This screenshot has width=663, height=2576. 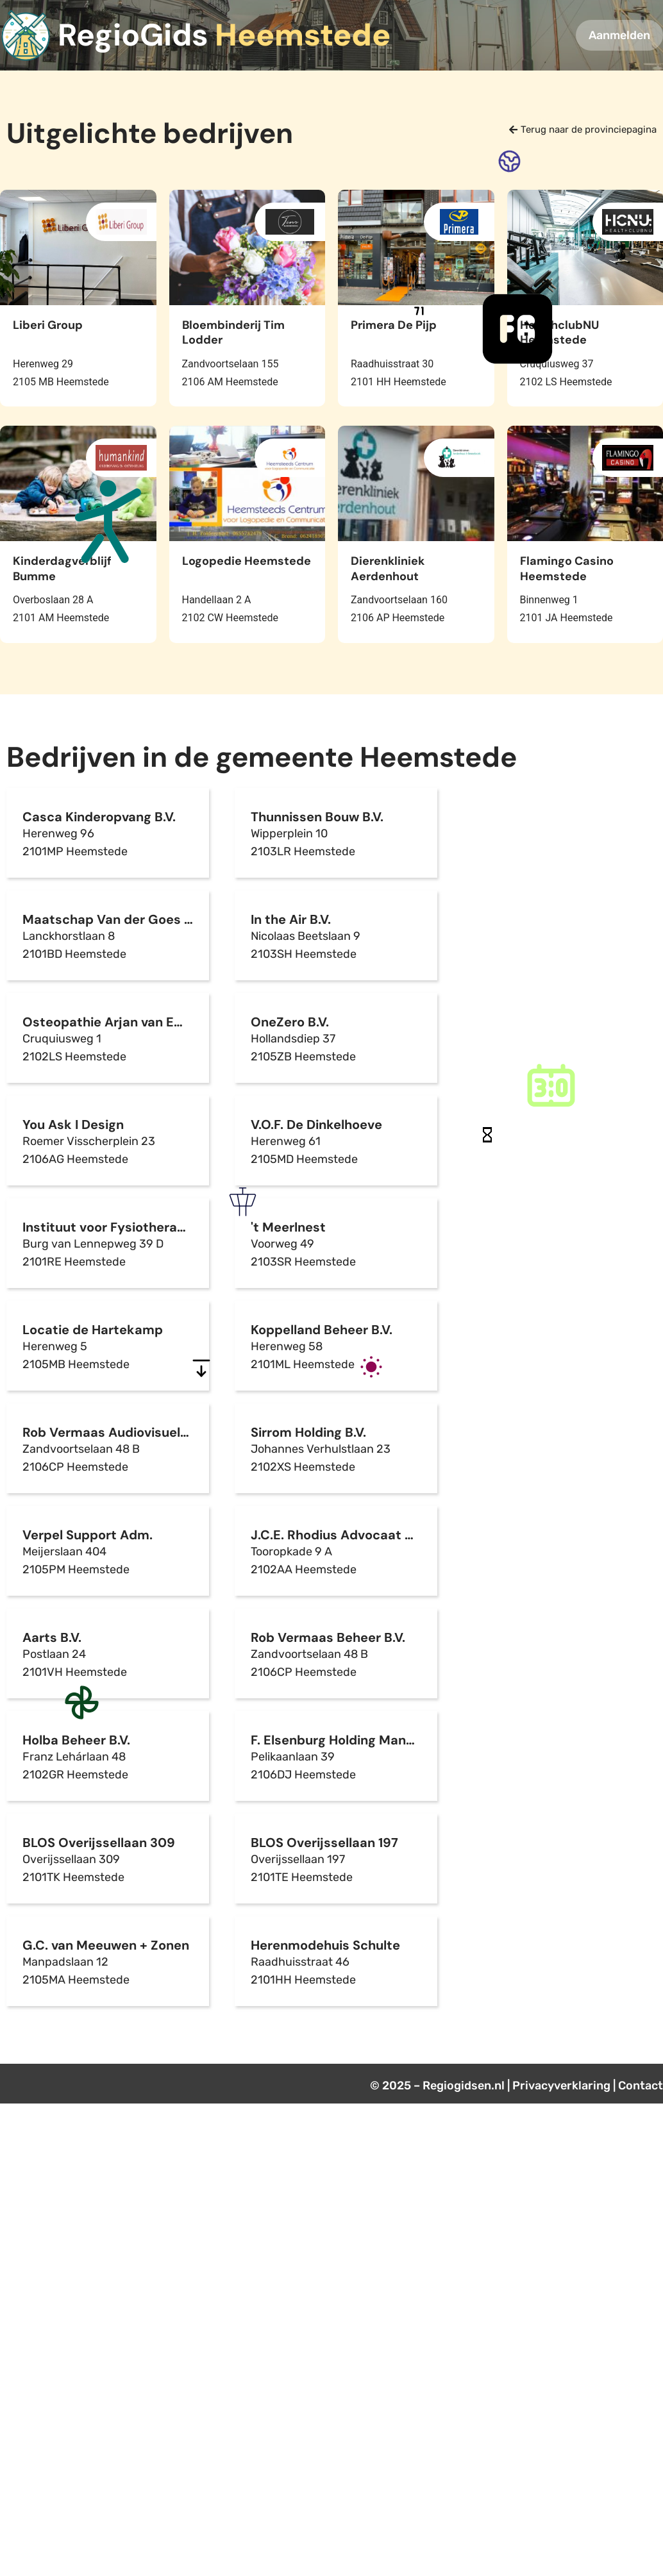 I want to click on download file or content, so click(x=201, y=1368).